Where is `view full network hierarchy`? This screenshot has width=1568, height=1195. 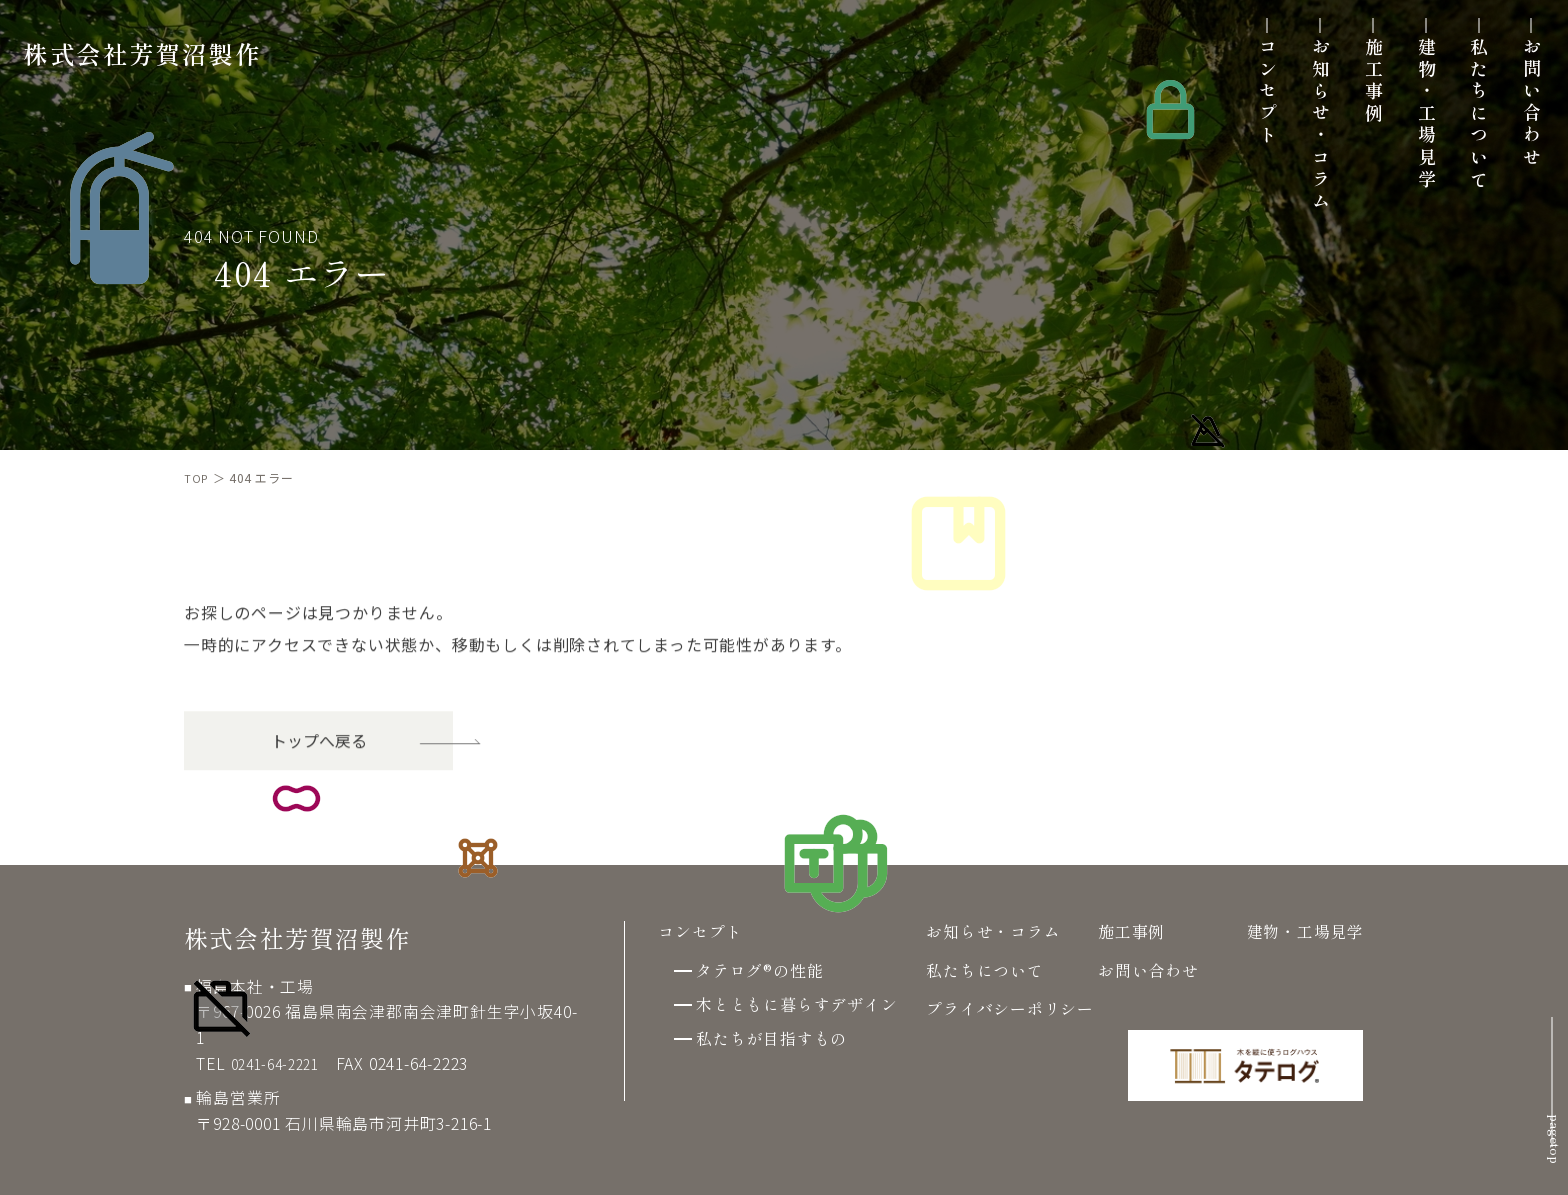
view full network hierarchy is located at coordinates (478, 858).